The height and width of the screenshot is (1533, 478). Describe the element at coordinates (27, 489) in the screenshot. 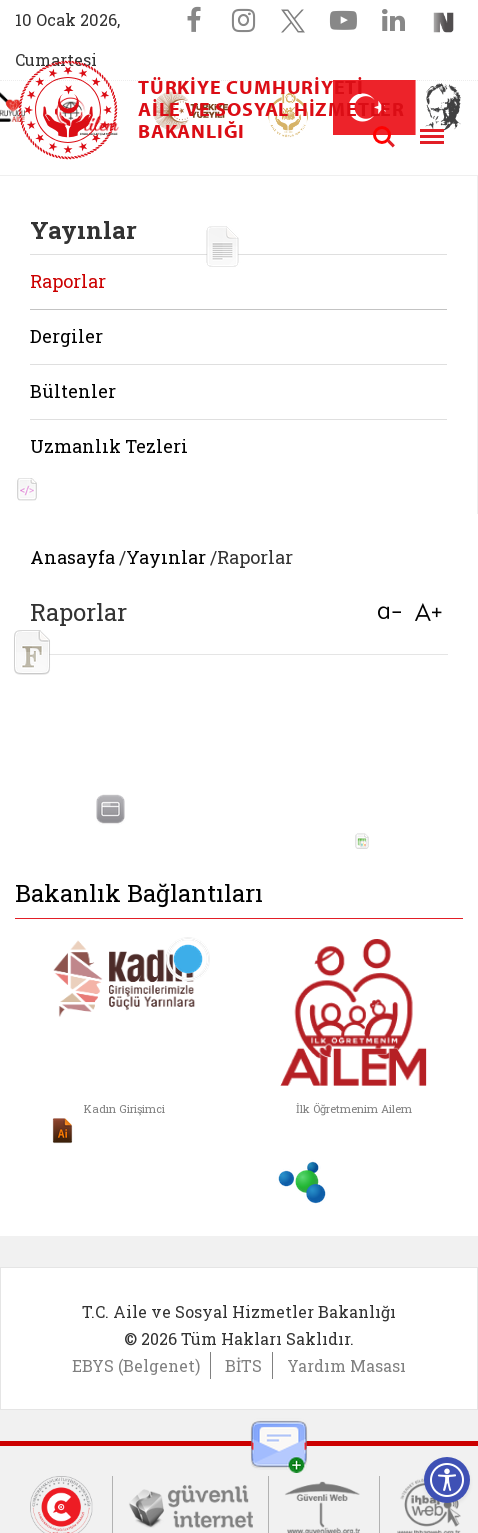

I see `an XML document file` at that location.